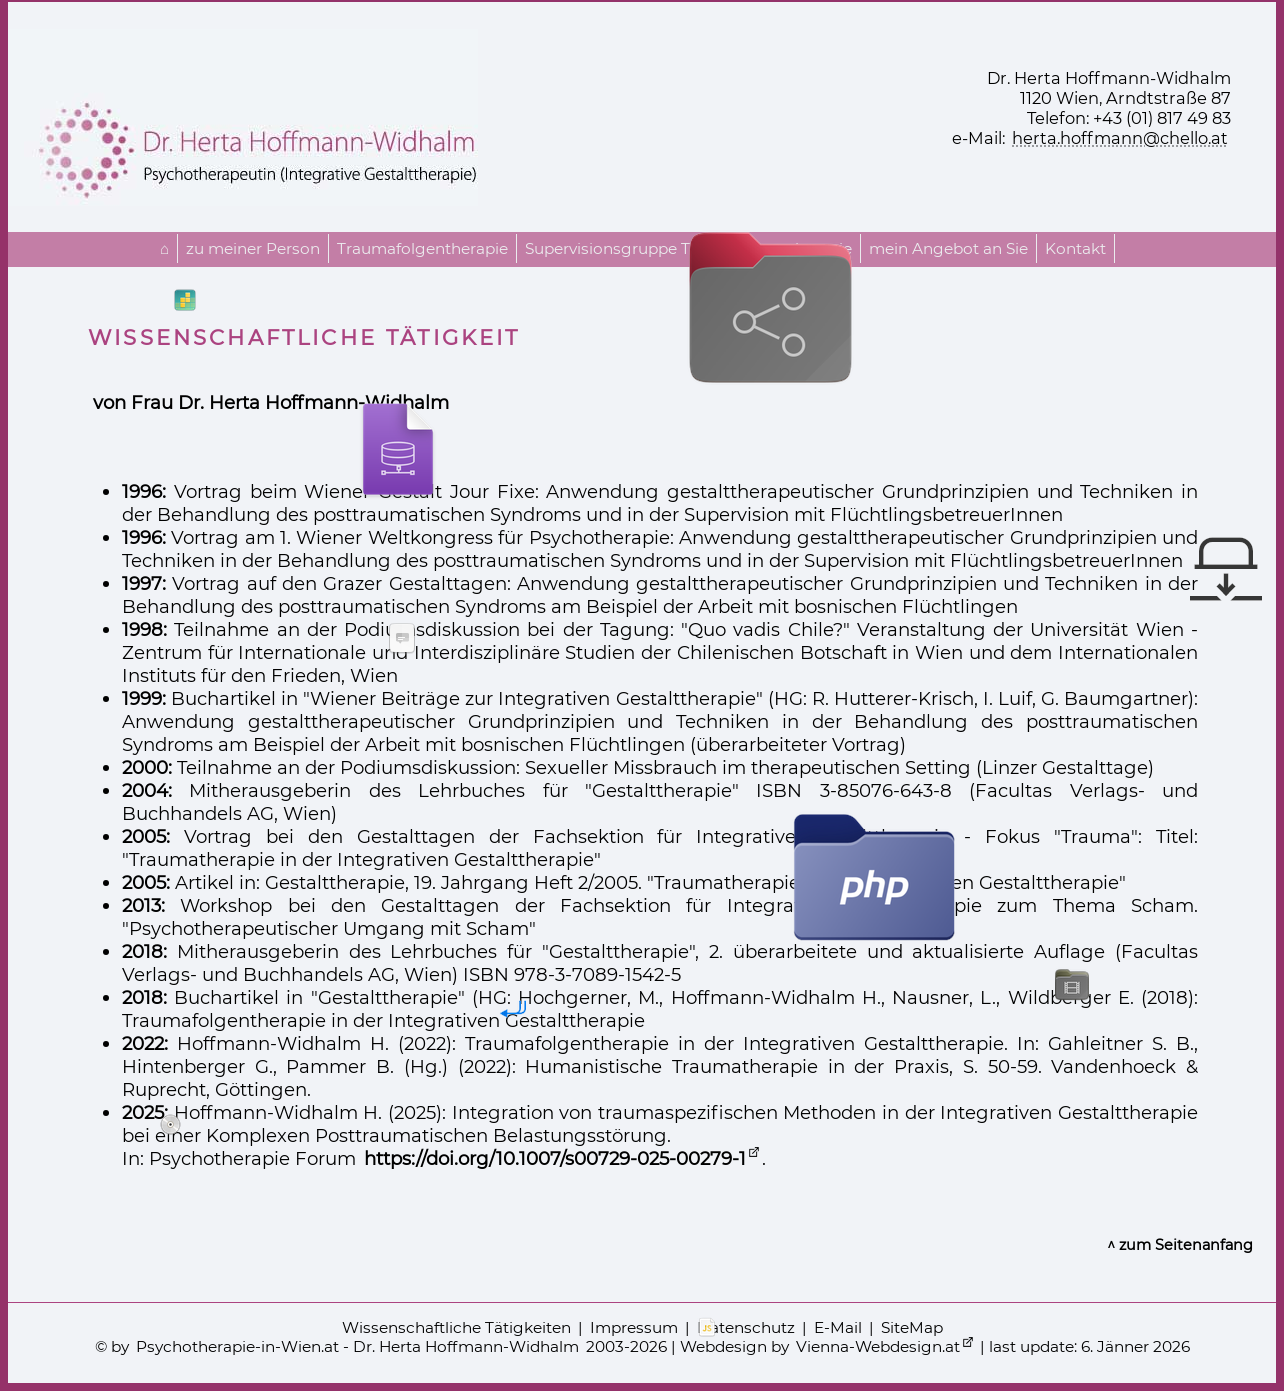  Describe the element at coordinates (1072, 984) in the screenshot. I see `open videos folder` at that location.